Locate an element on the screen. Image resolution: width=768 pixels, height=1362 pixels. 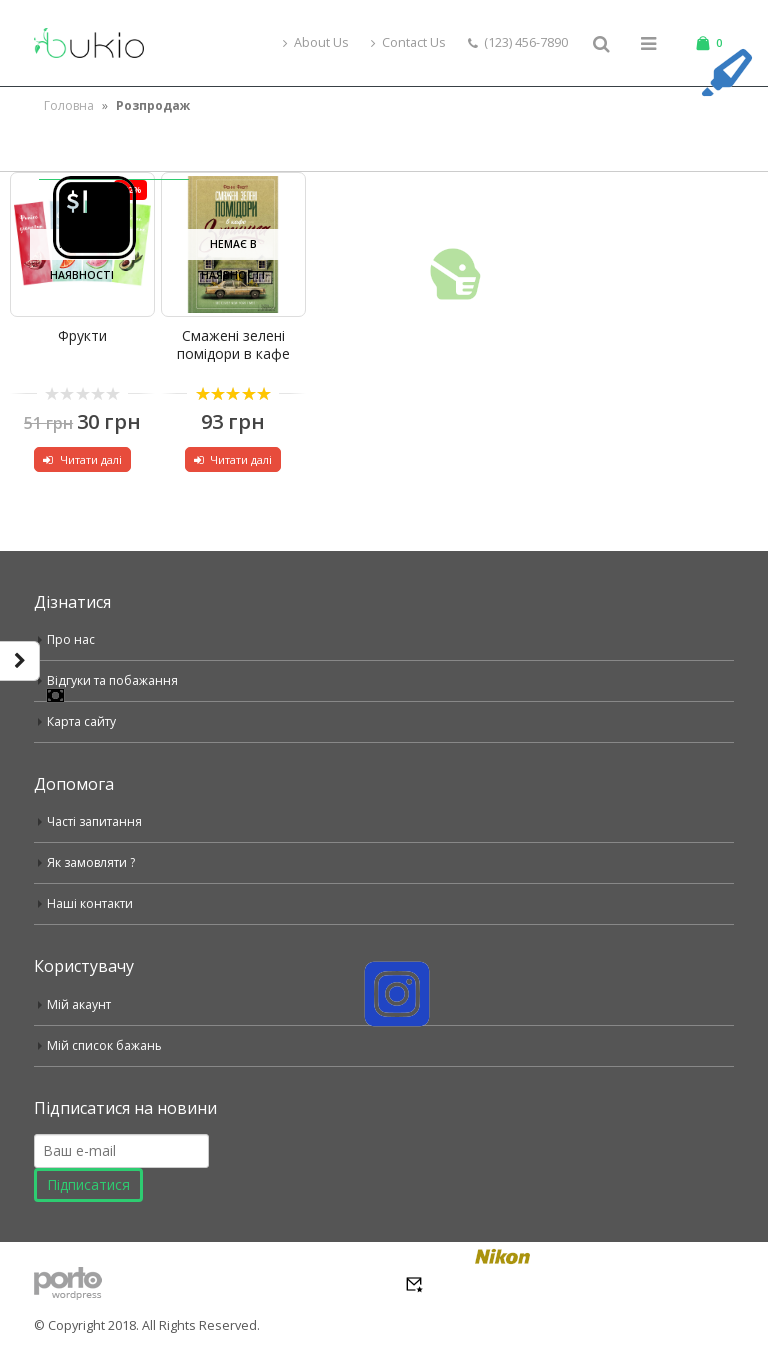
open iTerm2 terminal application is located at coordinates (94, 217).